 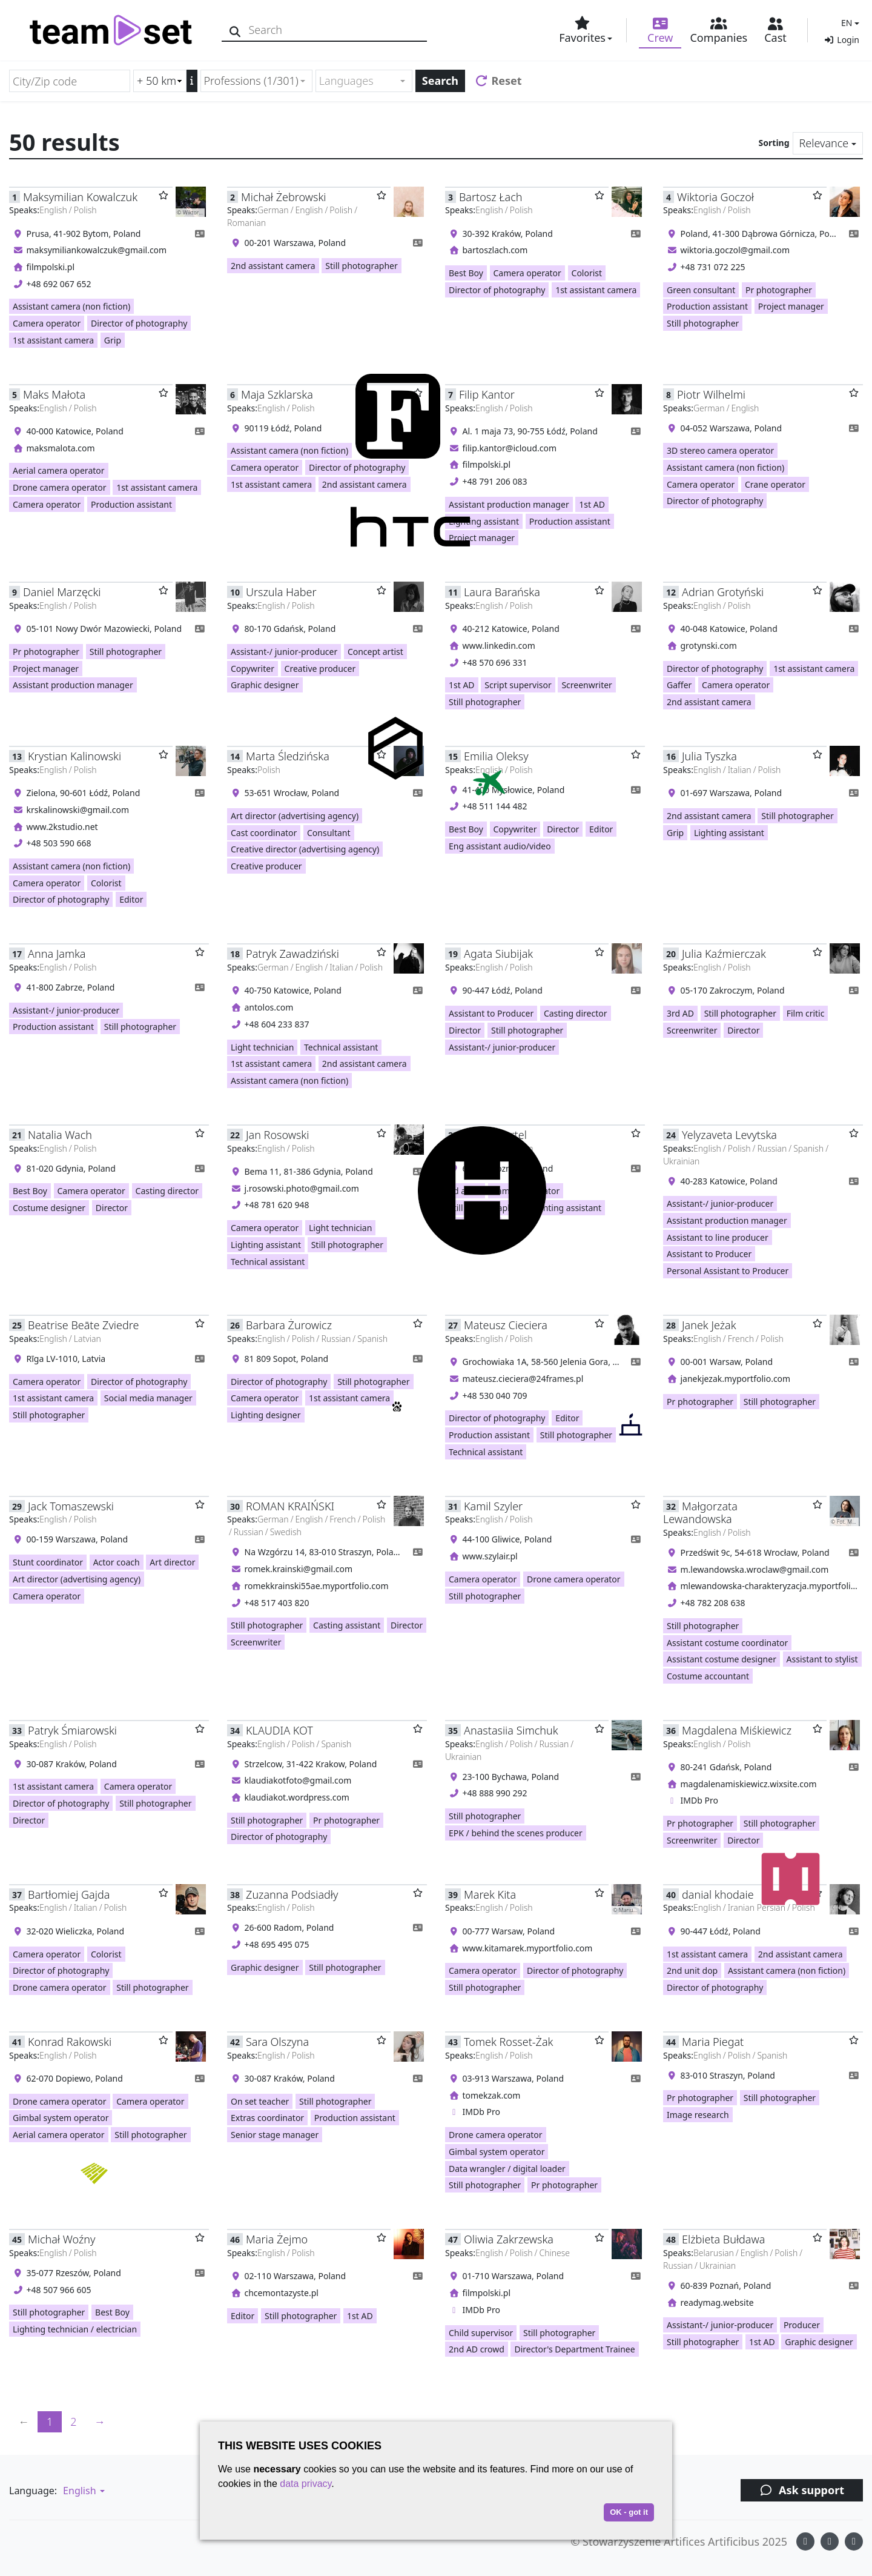 What do you see at coordinates (395, 748) in the screenshot?
I see `open Tresorit secure cloud storage` at bounding box center [395, 748].